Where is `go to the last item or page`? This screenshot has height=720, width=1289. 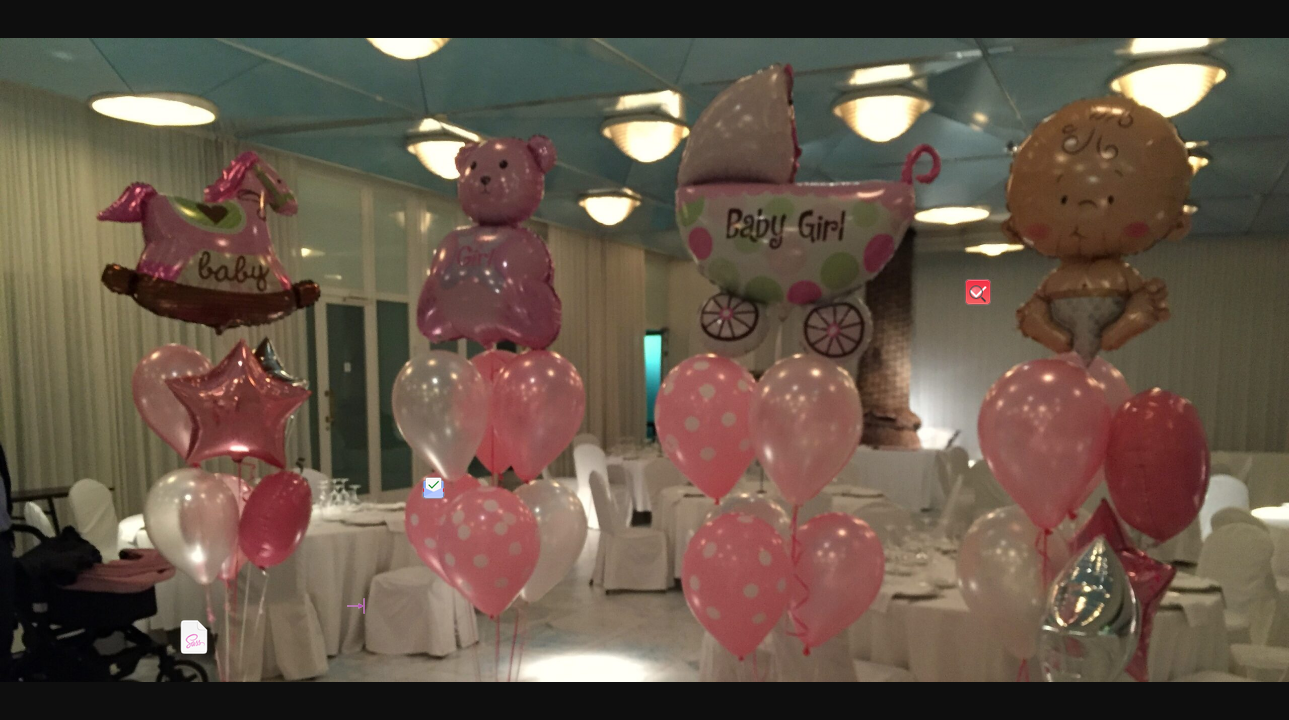 go to the last item or page is located at coordinates (356, 606).